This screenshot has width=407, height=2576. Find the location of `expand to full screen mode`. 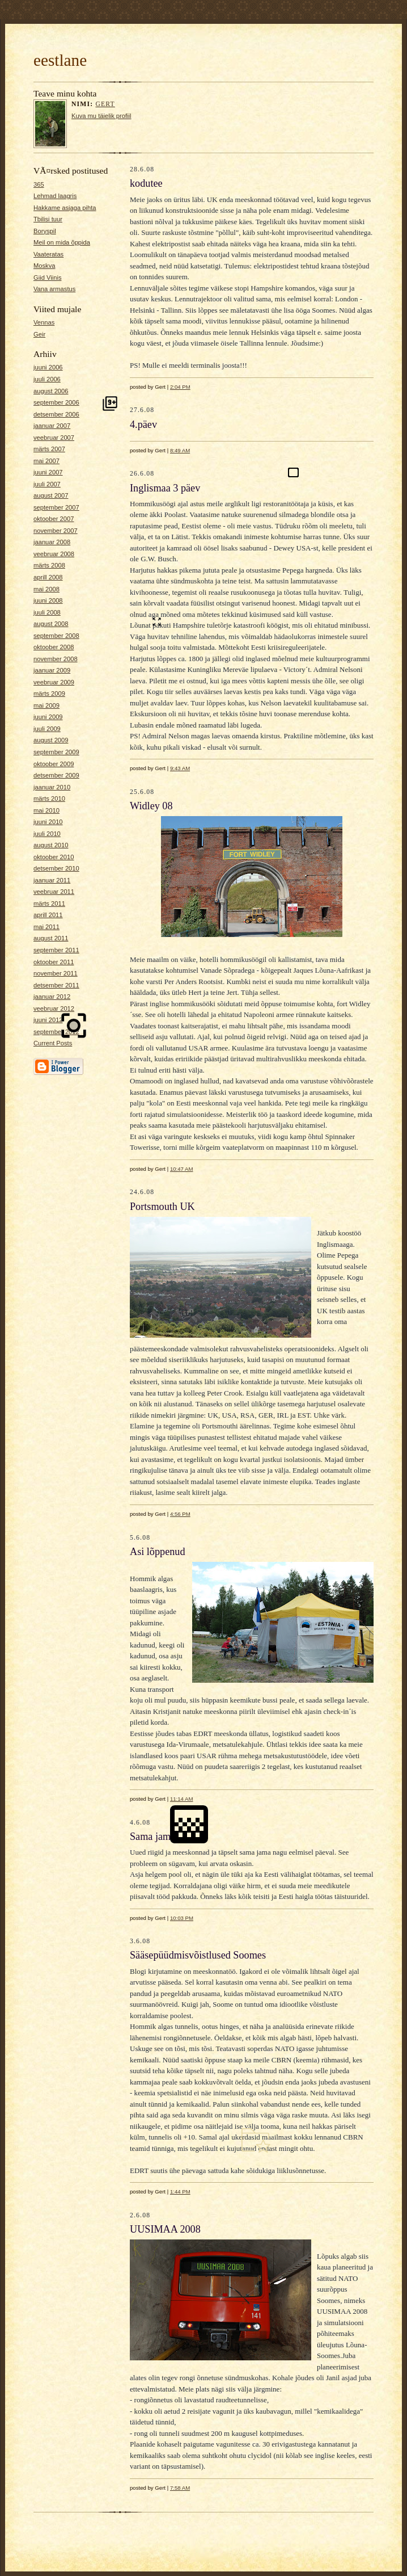

expand to full screen mode is located at coordinates (156, 621).